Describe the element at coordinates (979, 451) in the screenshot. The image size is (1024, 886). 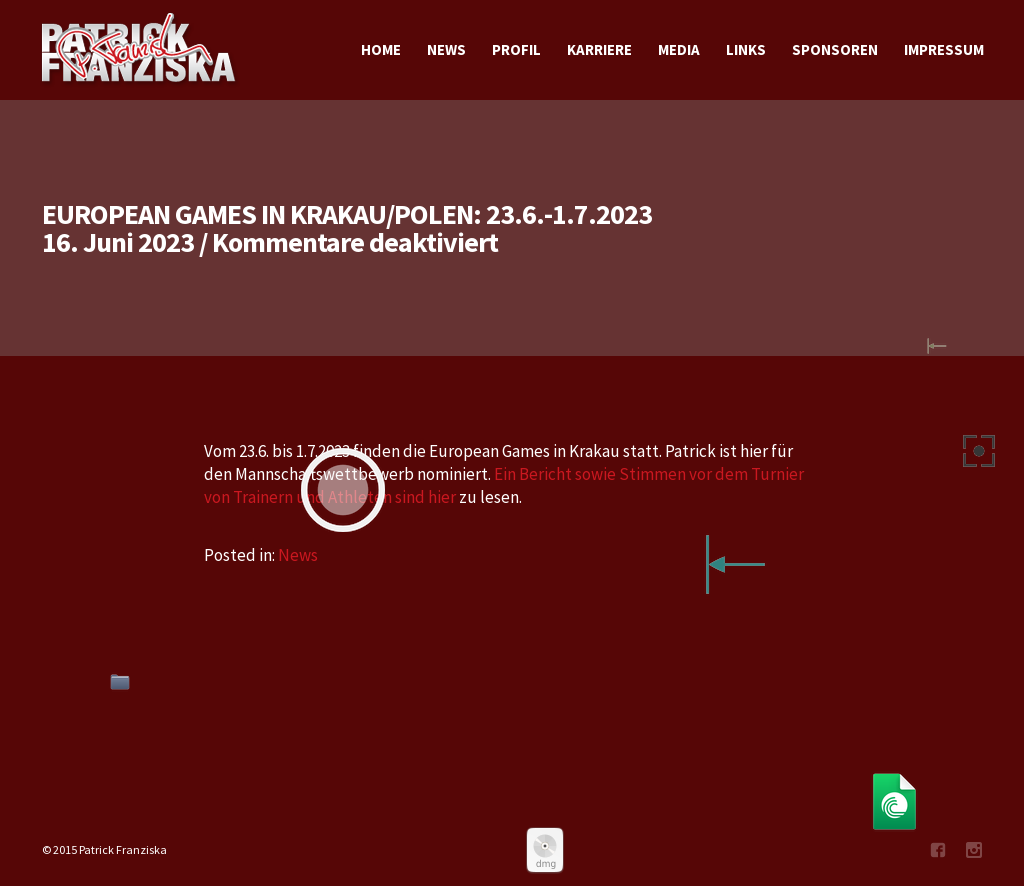
I see `screen recording or screen capture tool` at that location.